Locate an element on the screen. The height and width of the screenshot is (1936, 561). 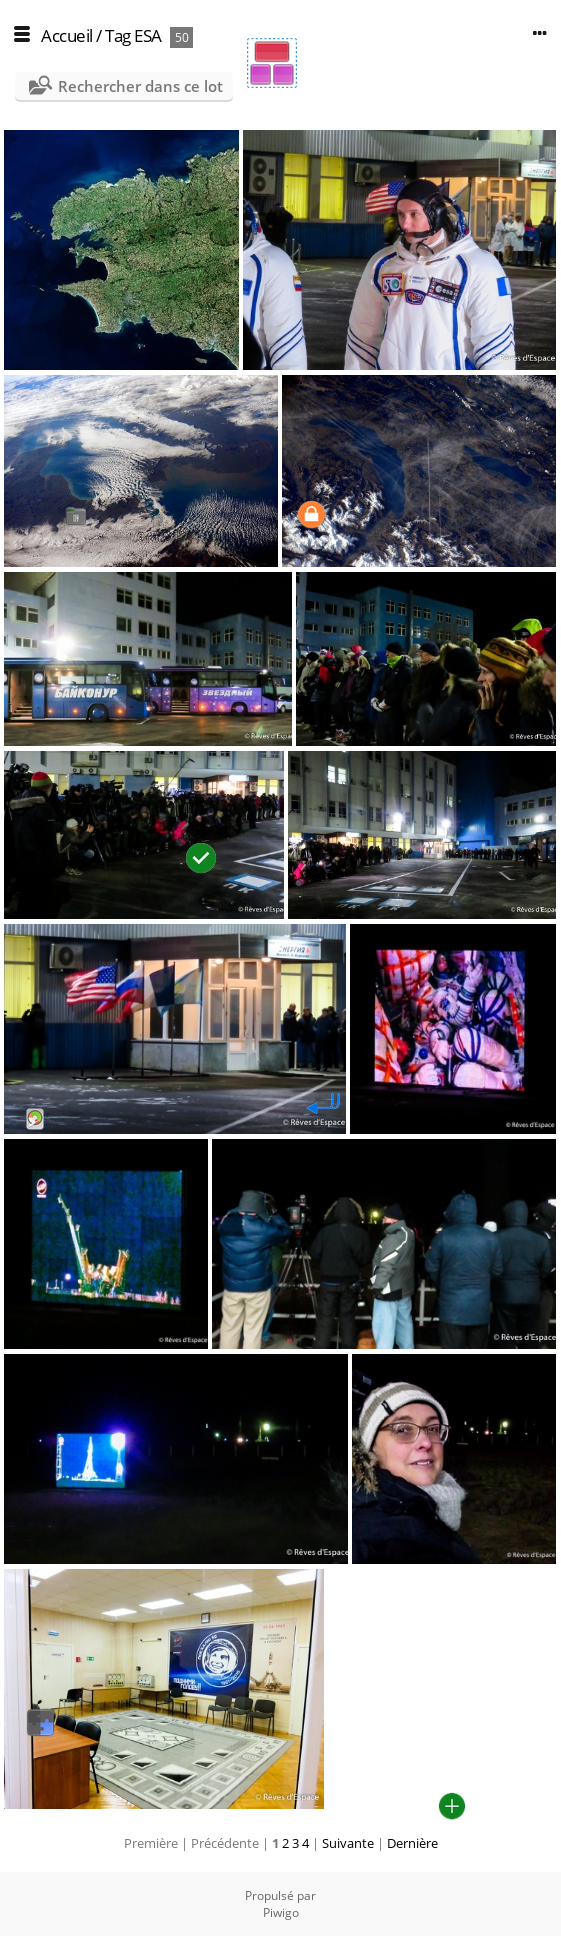
open gparted disk partition editor is located at coordinates (35, 1119).